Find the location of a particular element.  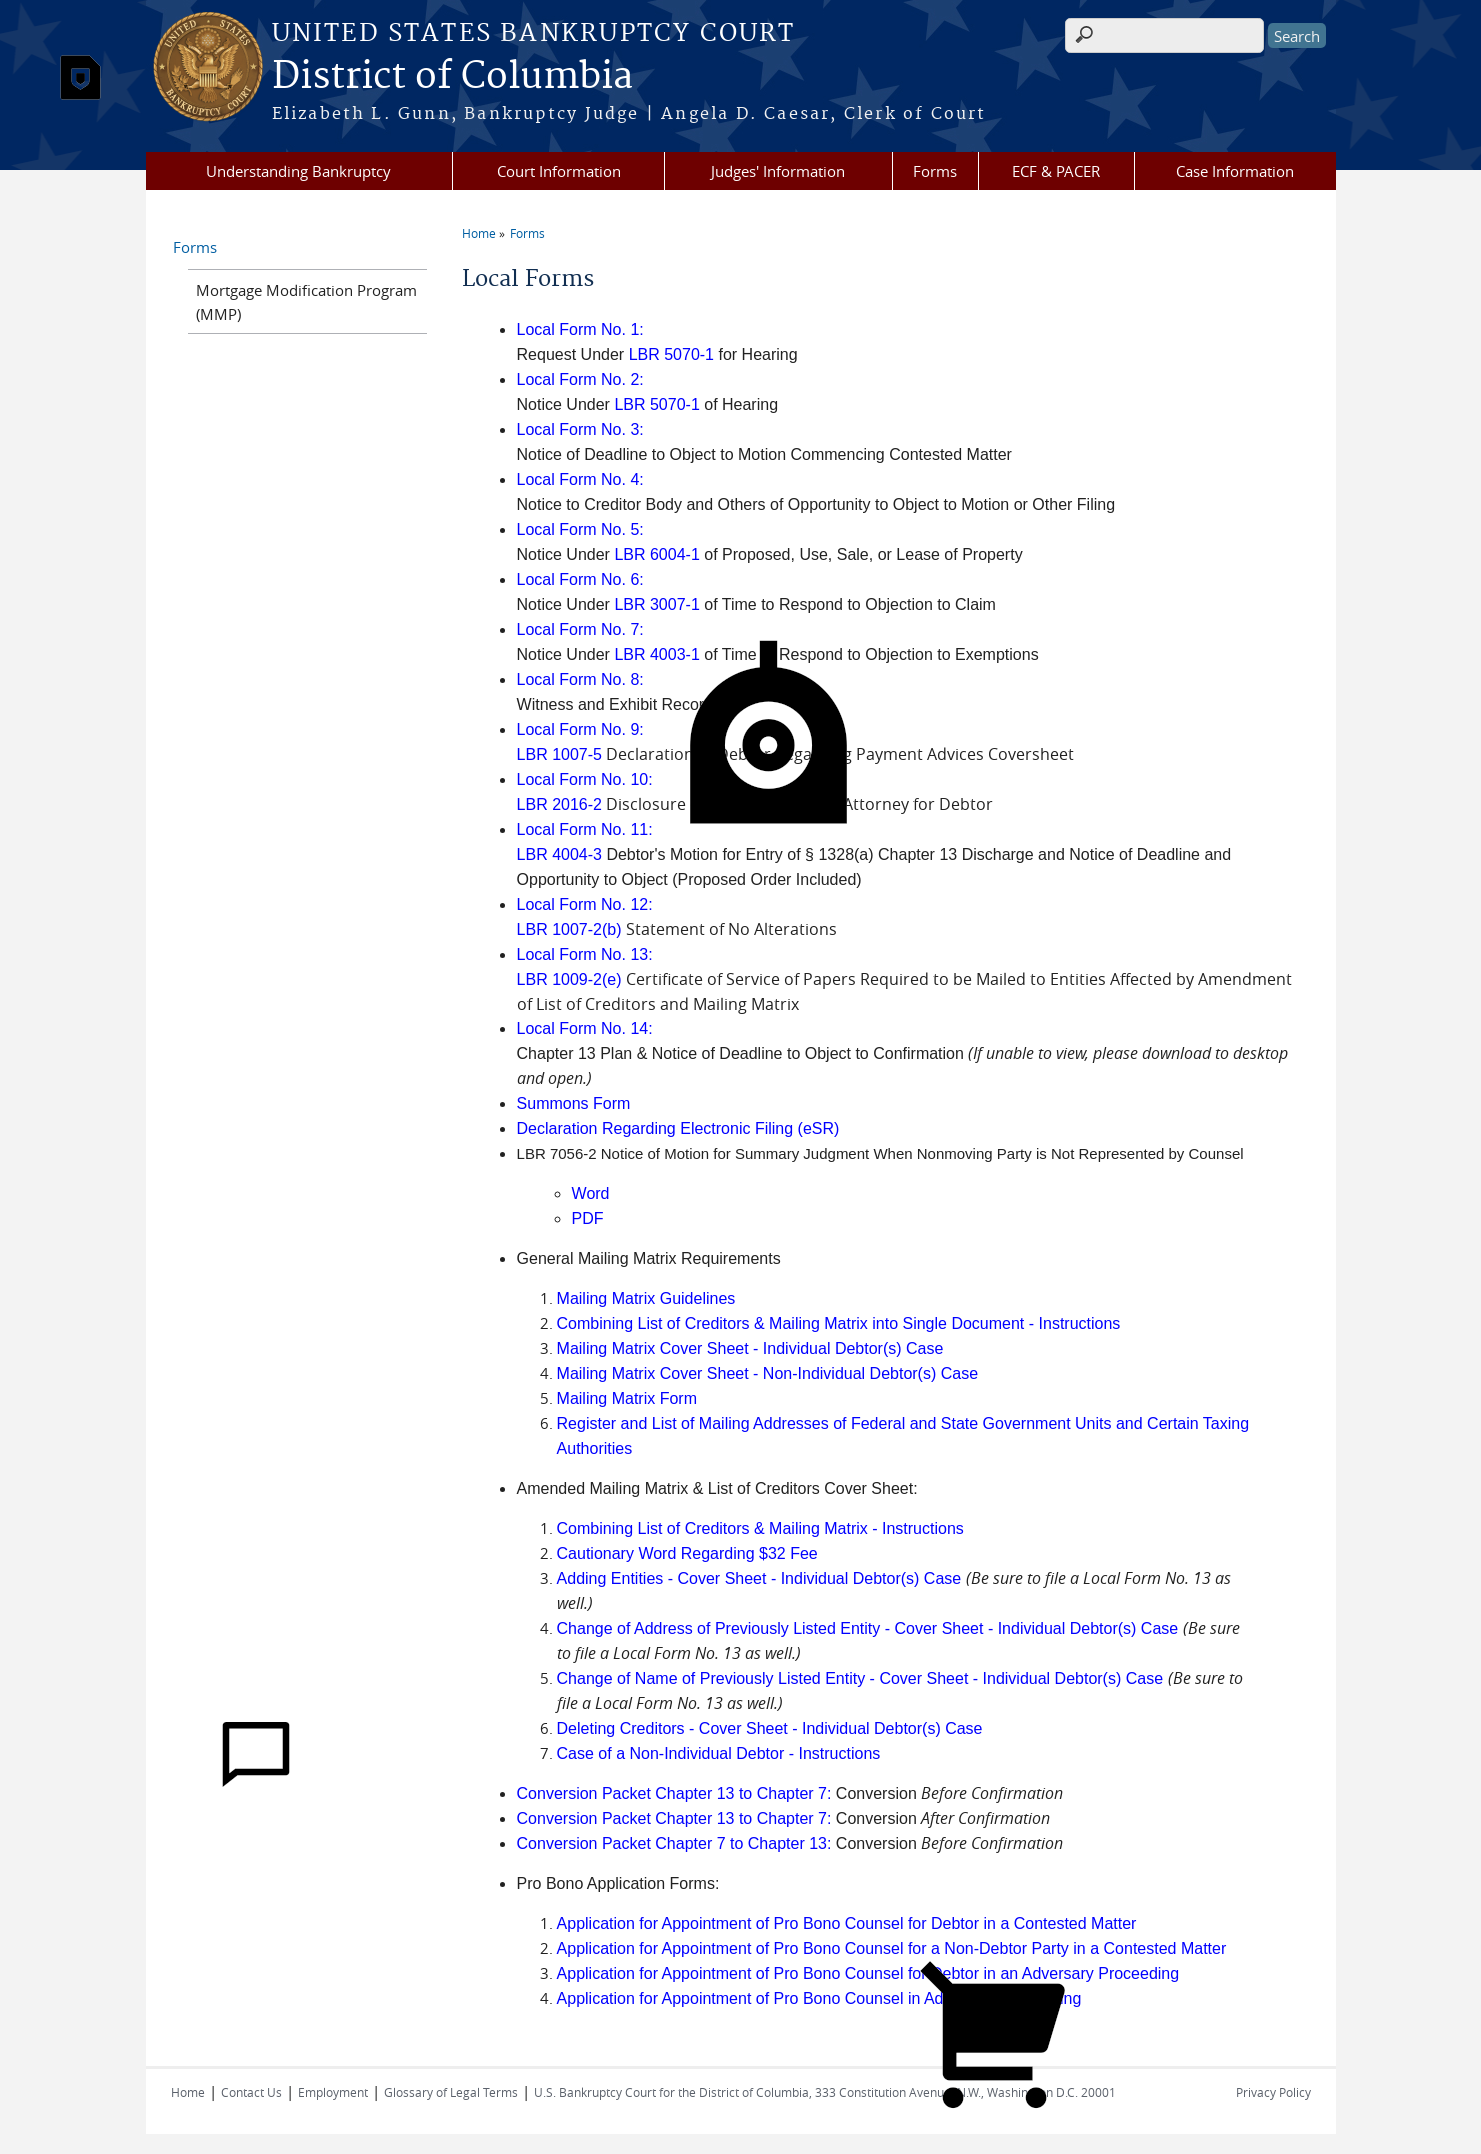

access AI or chatbot features is located at coordinates (768, 736).